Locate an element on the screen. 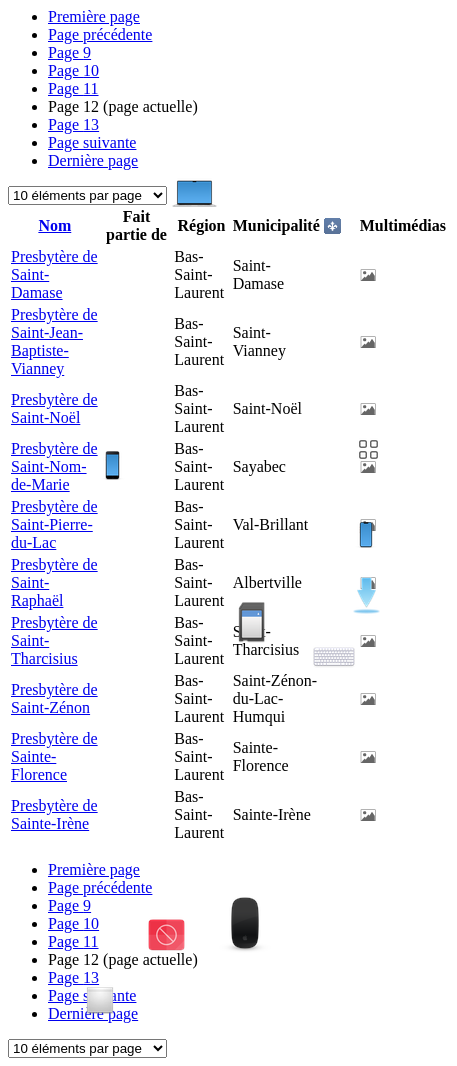 The width and height of the screenshot is (457, 1066). indicates a missing or unavailable image is located at coordinates (166, 933).